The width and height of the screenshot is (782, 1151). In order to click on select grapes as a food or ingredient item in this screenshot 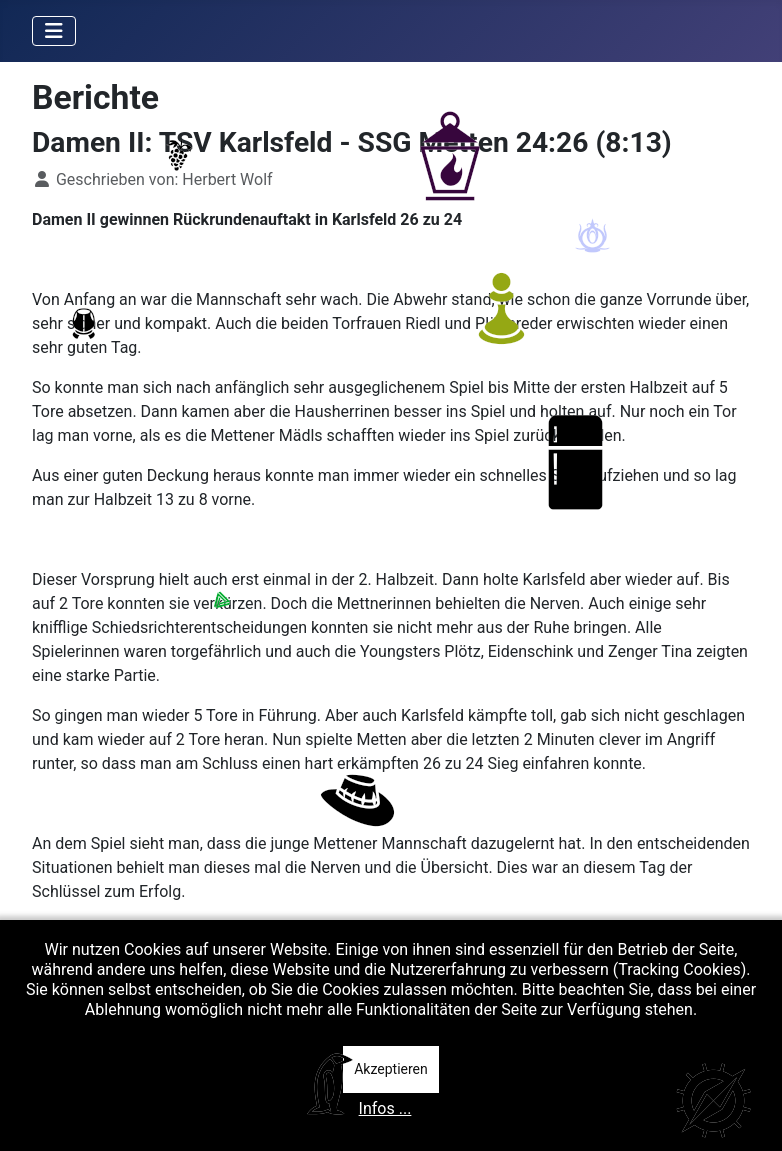, I will do `click(179, 155)`.